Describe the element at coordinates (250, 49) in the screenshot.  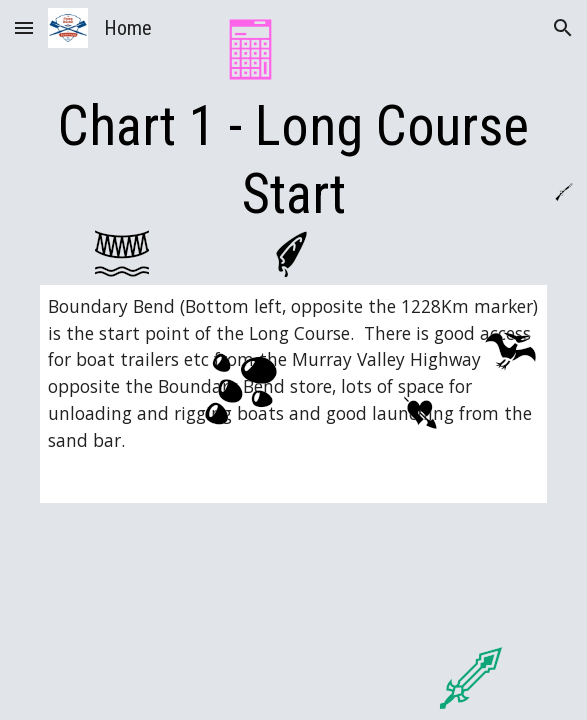
I see `open the calculator app` at that location.